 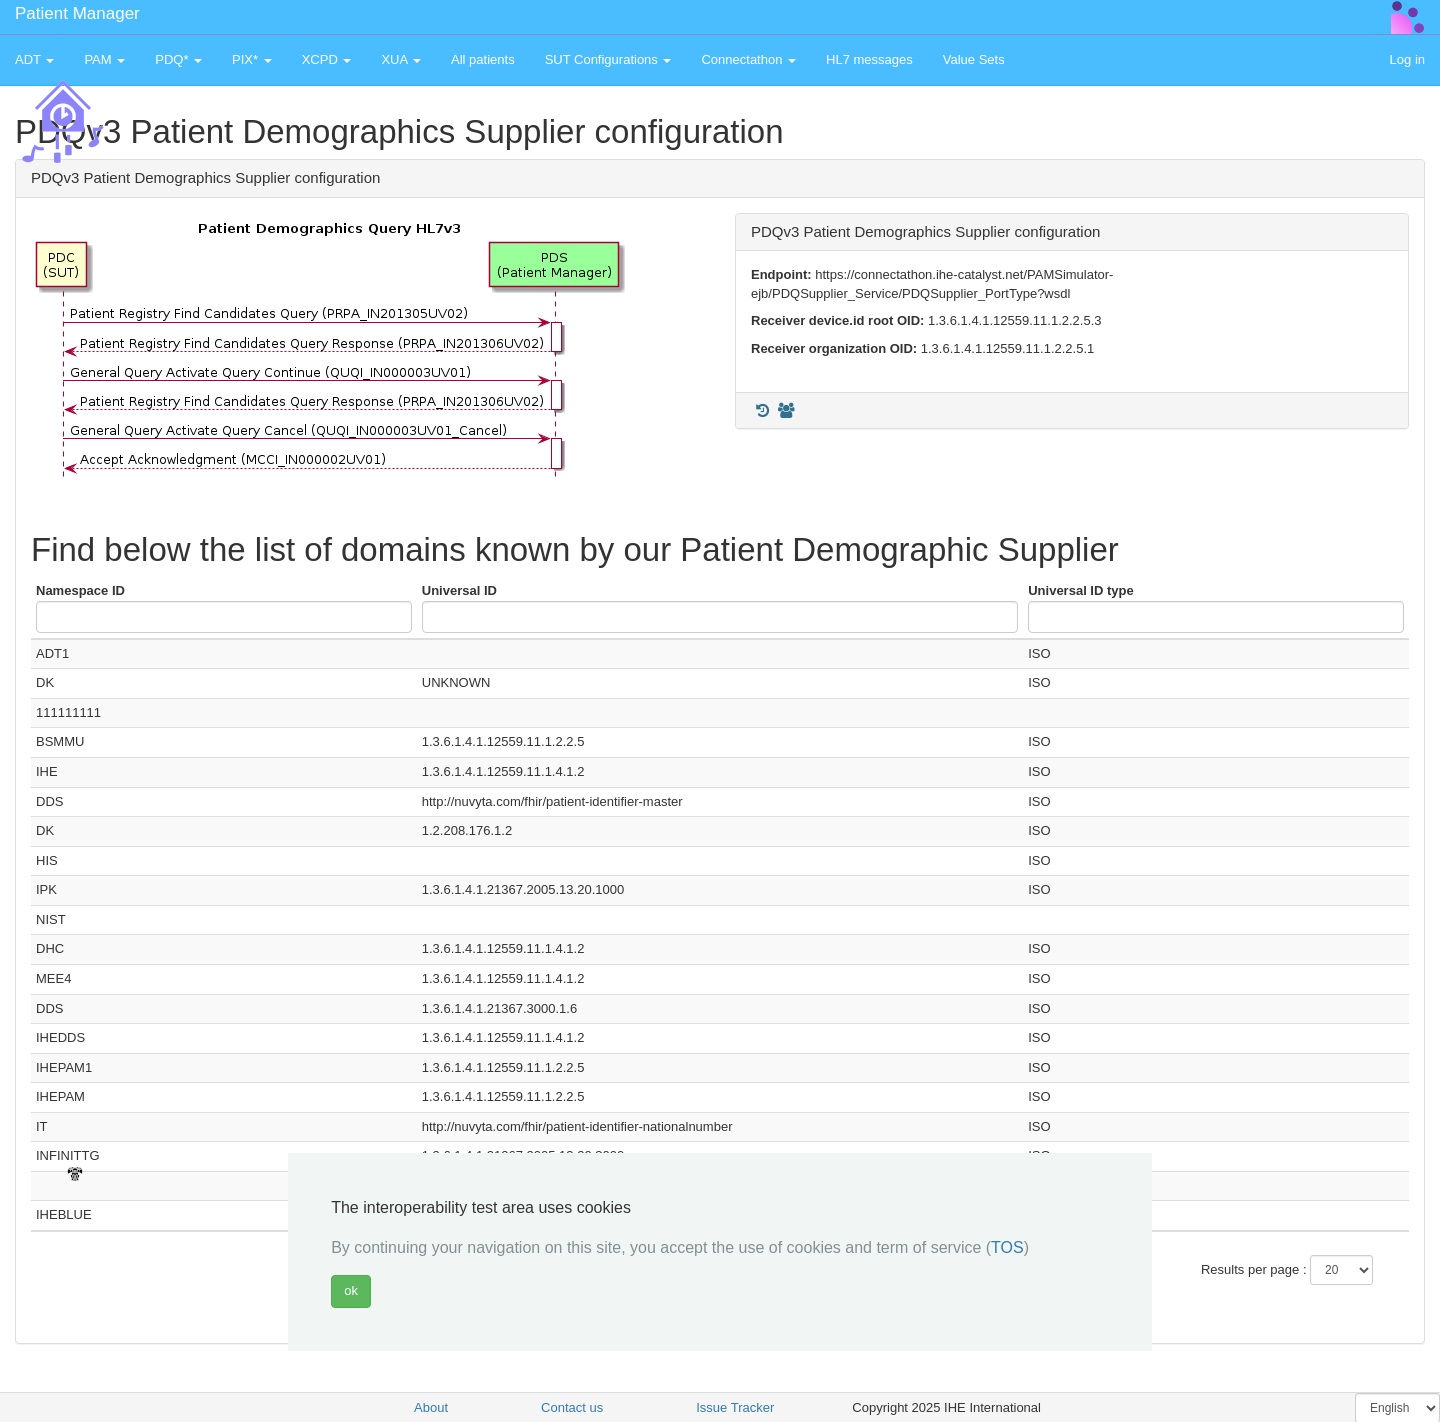 What do you see at coordinates (63, 122) in the screenshot?
I see `set a scheduled reminder or alarm` at bounding box center [63, 122].